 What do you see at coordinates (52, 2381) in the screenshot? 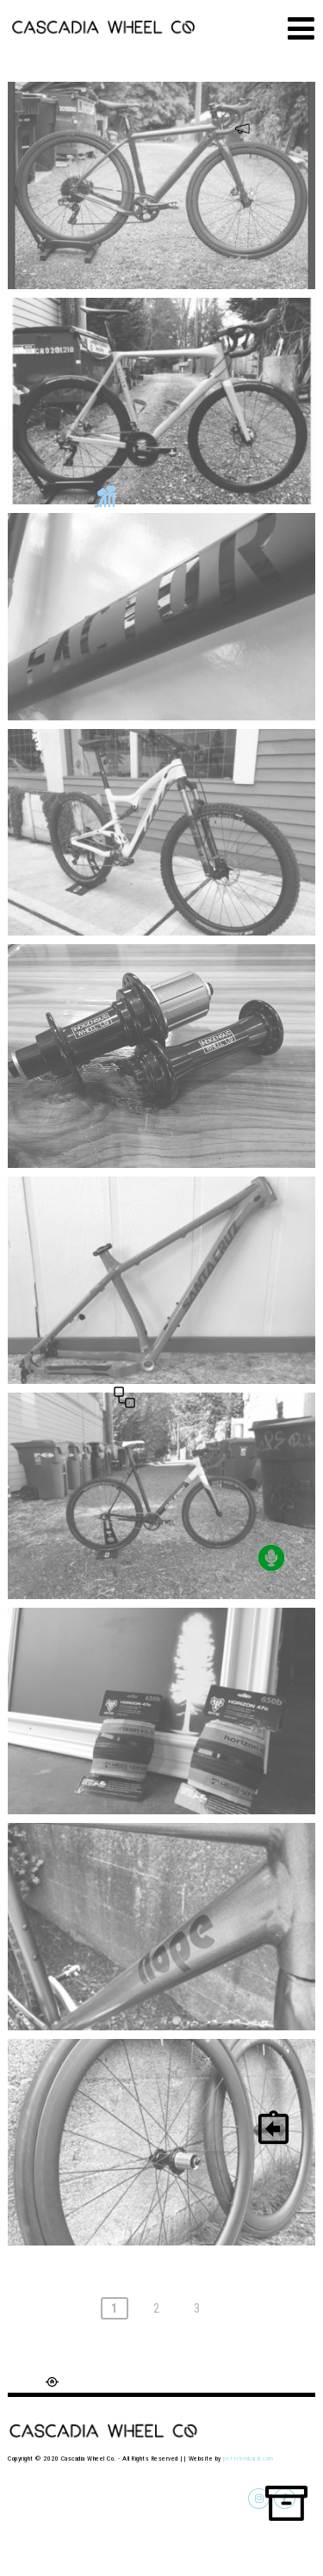
I see `ammeter symbol for circuit diagrams` at bounding box center [52, 2381].